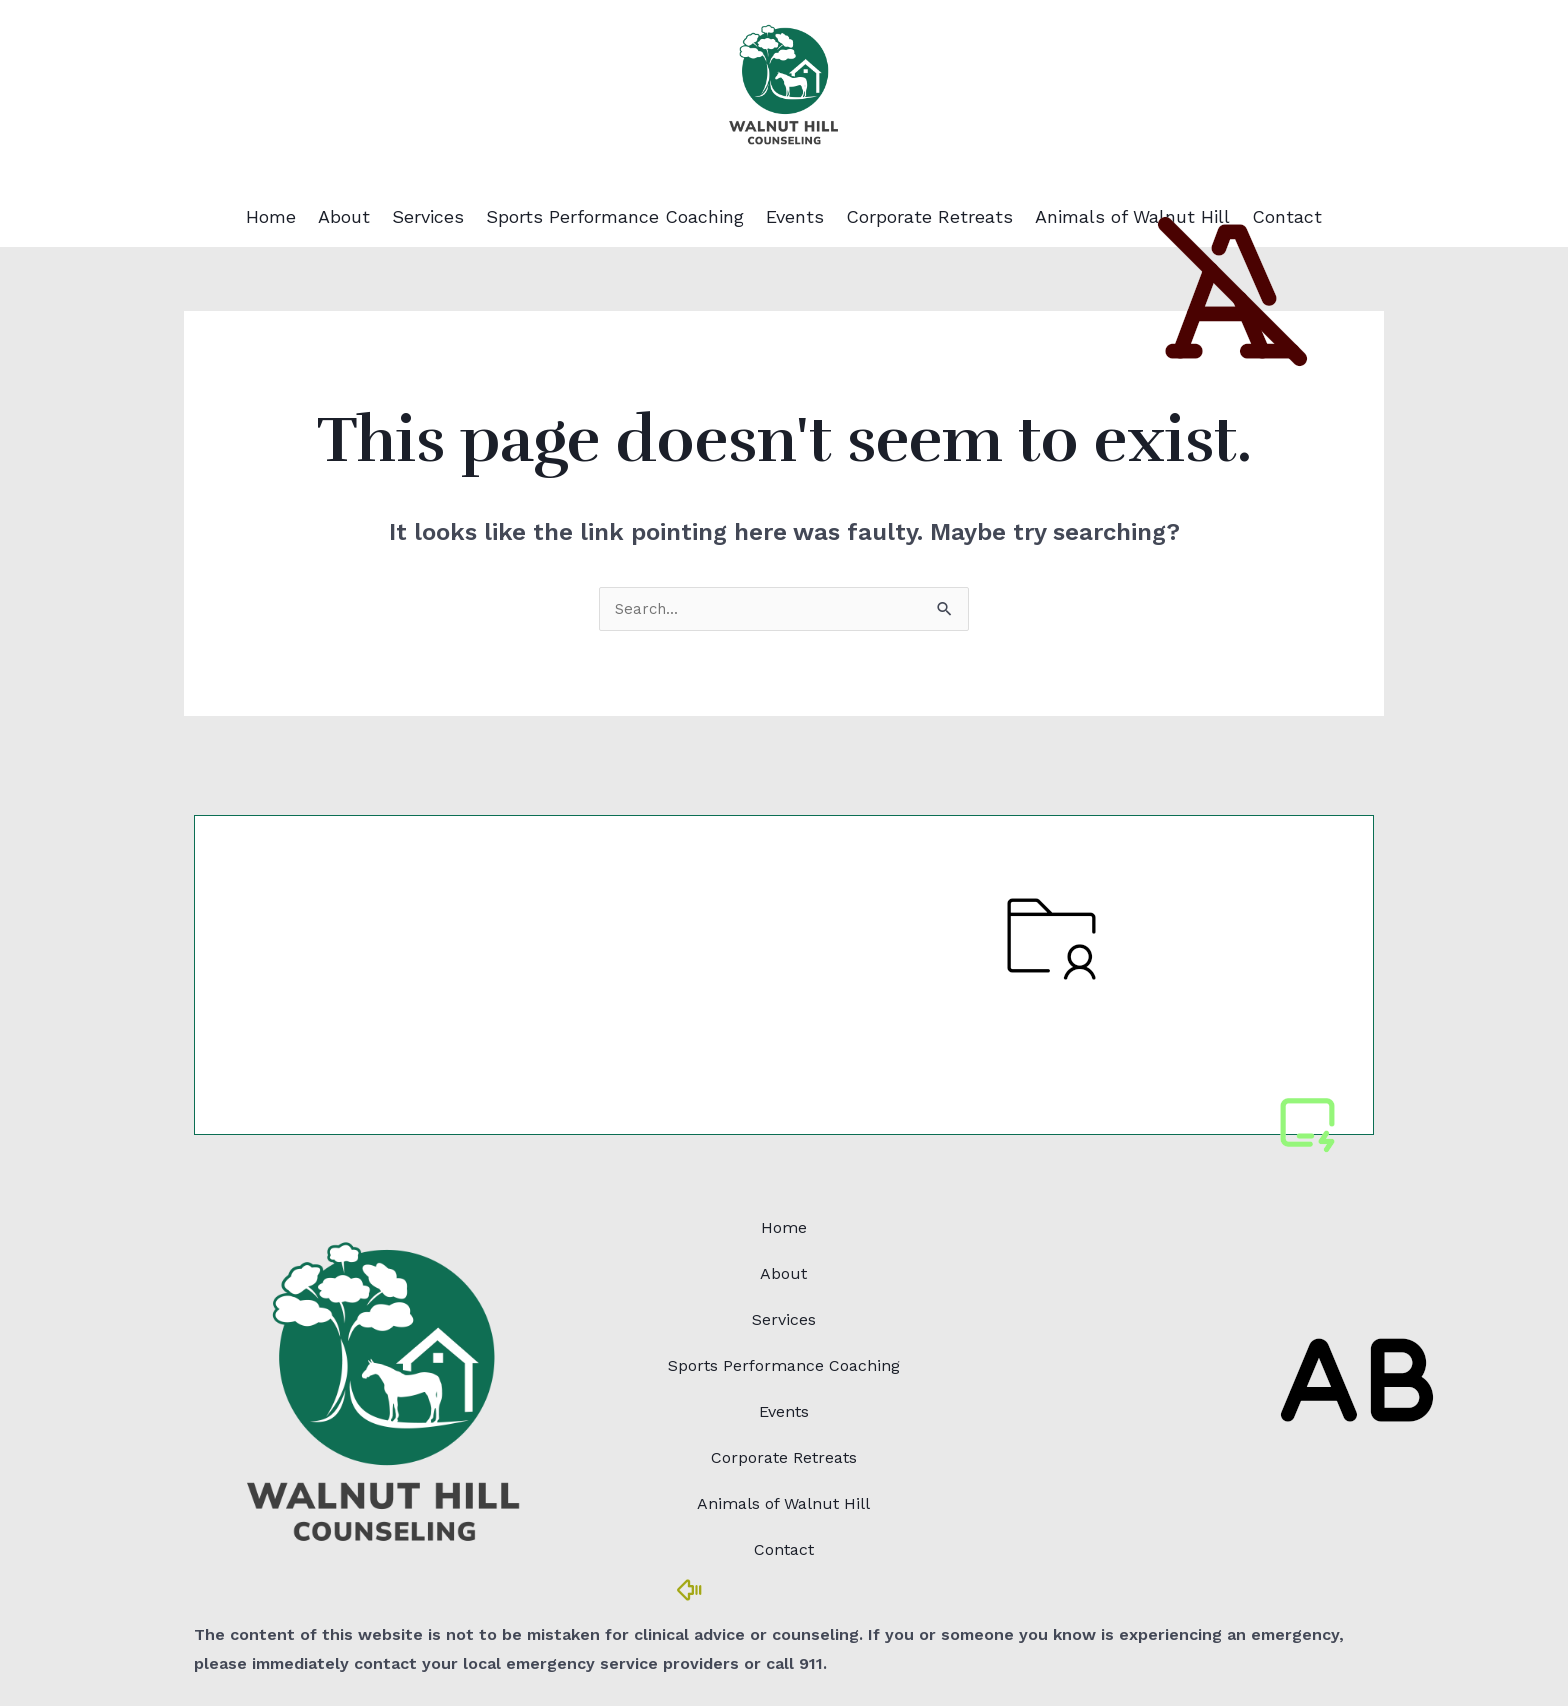 Image resolution: width=1568 pixels, height=1706 pixels. What do you see at coordinates (1307, 1122) in the screenshot?
I see `tablet charging in landscape mode` at bounding box center [1307, 1122].